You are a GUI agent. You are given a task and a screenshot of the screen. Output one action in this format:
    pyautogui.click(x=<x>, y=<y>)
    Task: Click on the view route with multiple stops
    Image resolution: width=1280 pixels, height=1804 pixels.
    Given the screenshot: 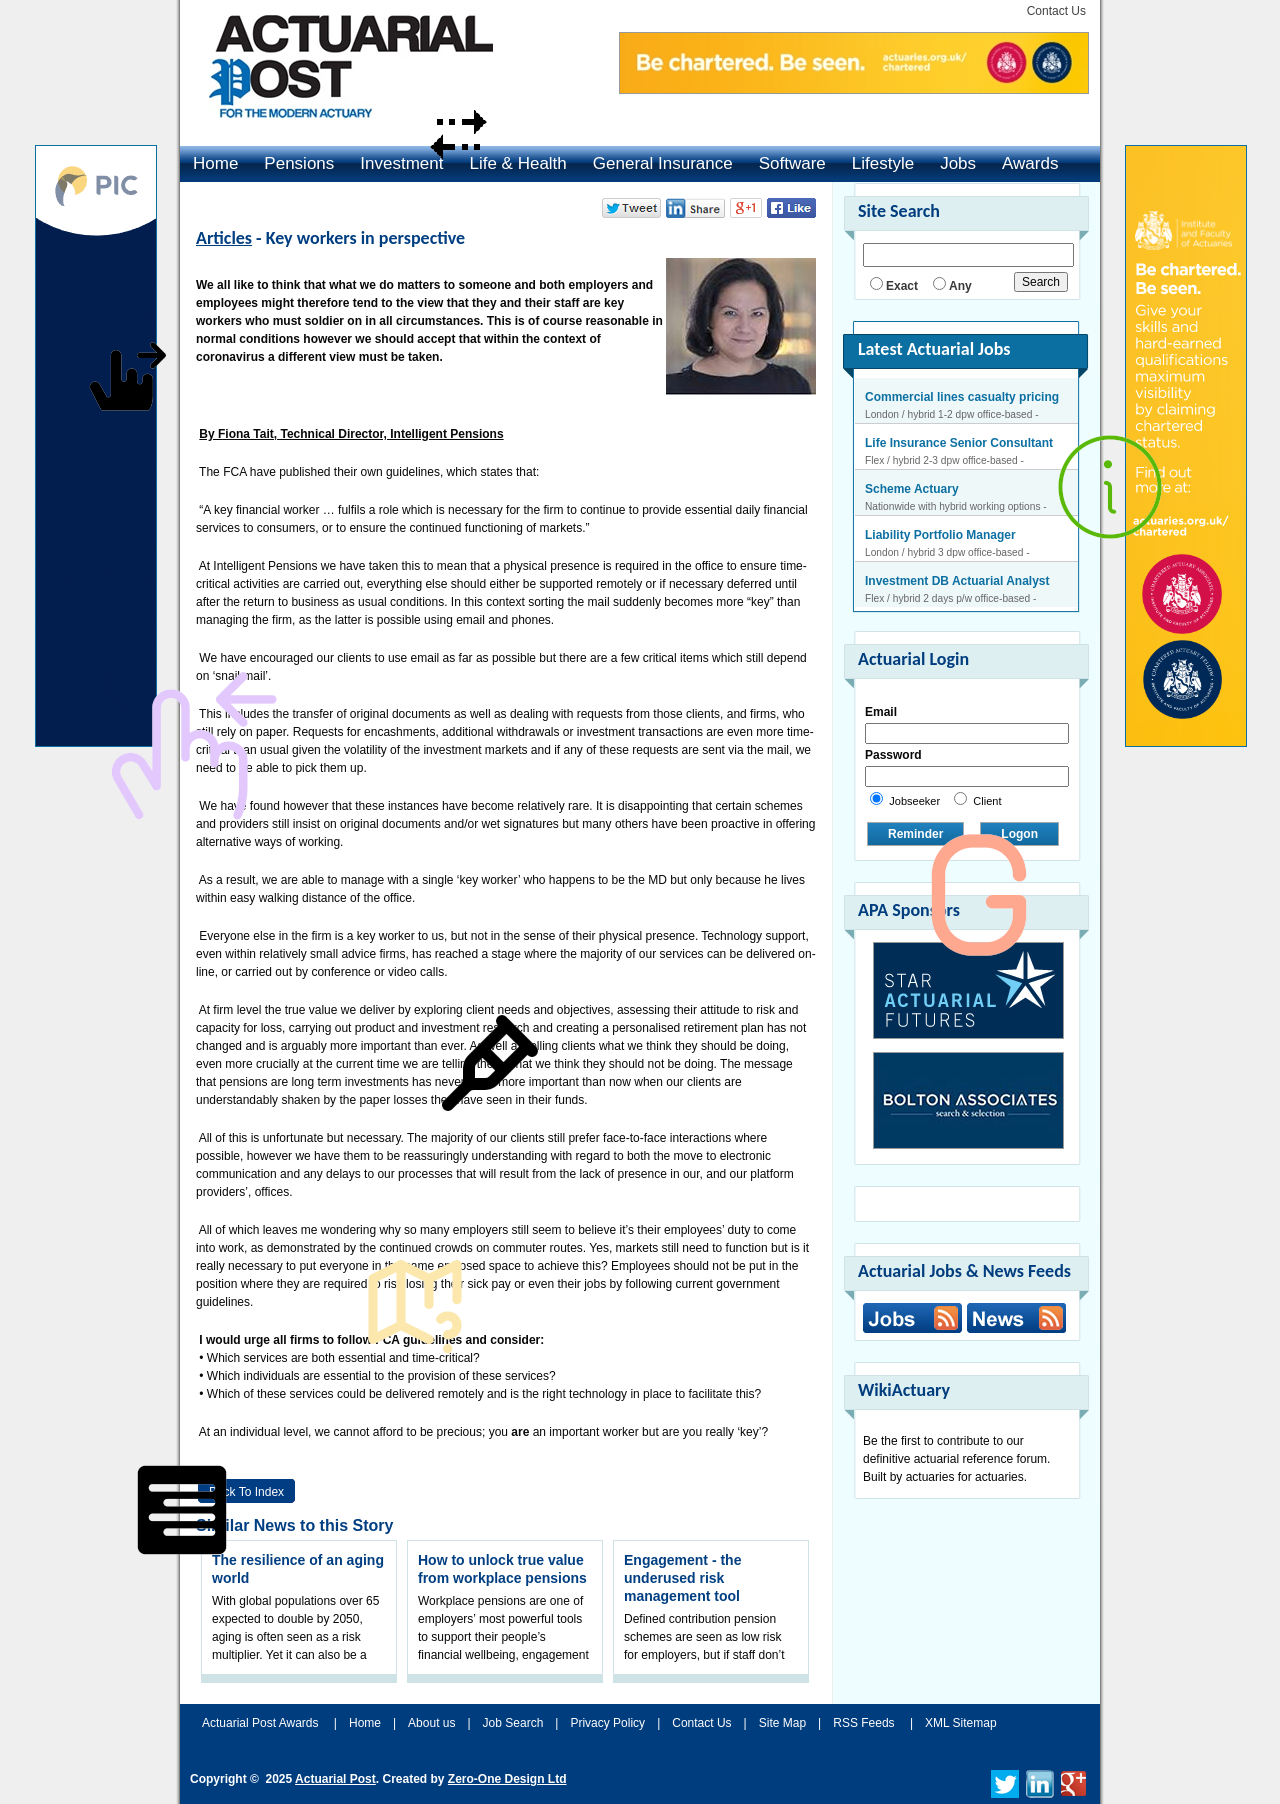 What is the action you would take?
    pyautogui.click(x=458, y=134)
    